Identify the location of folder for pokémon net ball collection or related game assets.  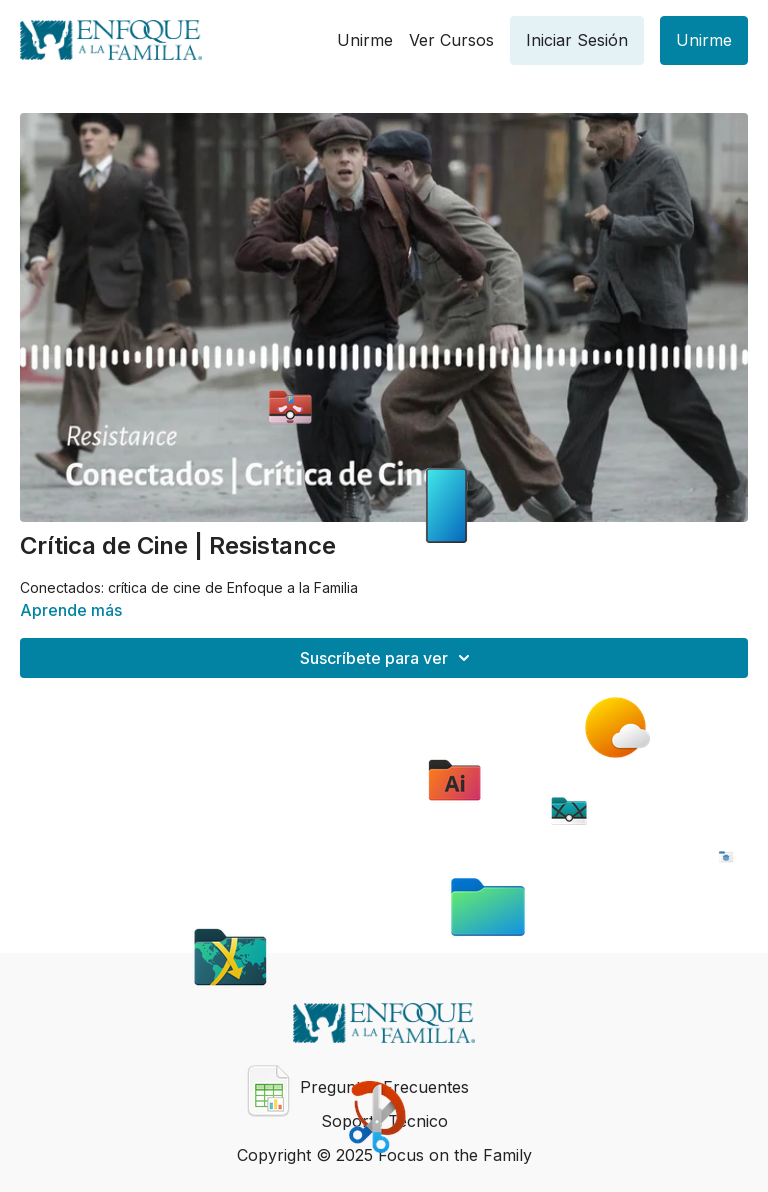
(569, 812).